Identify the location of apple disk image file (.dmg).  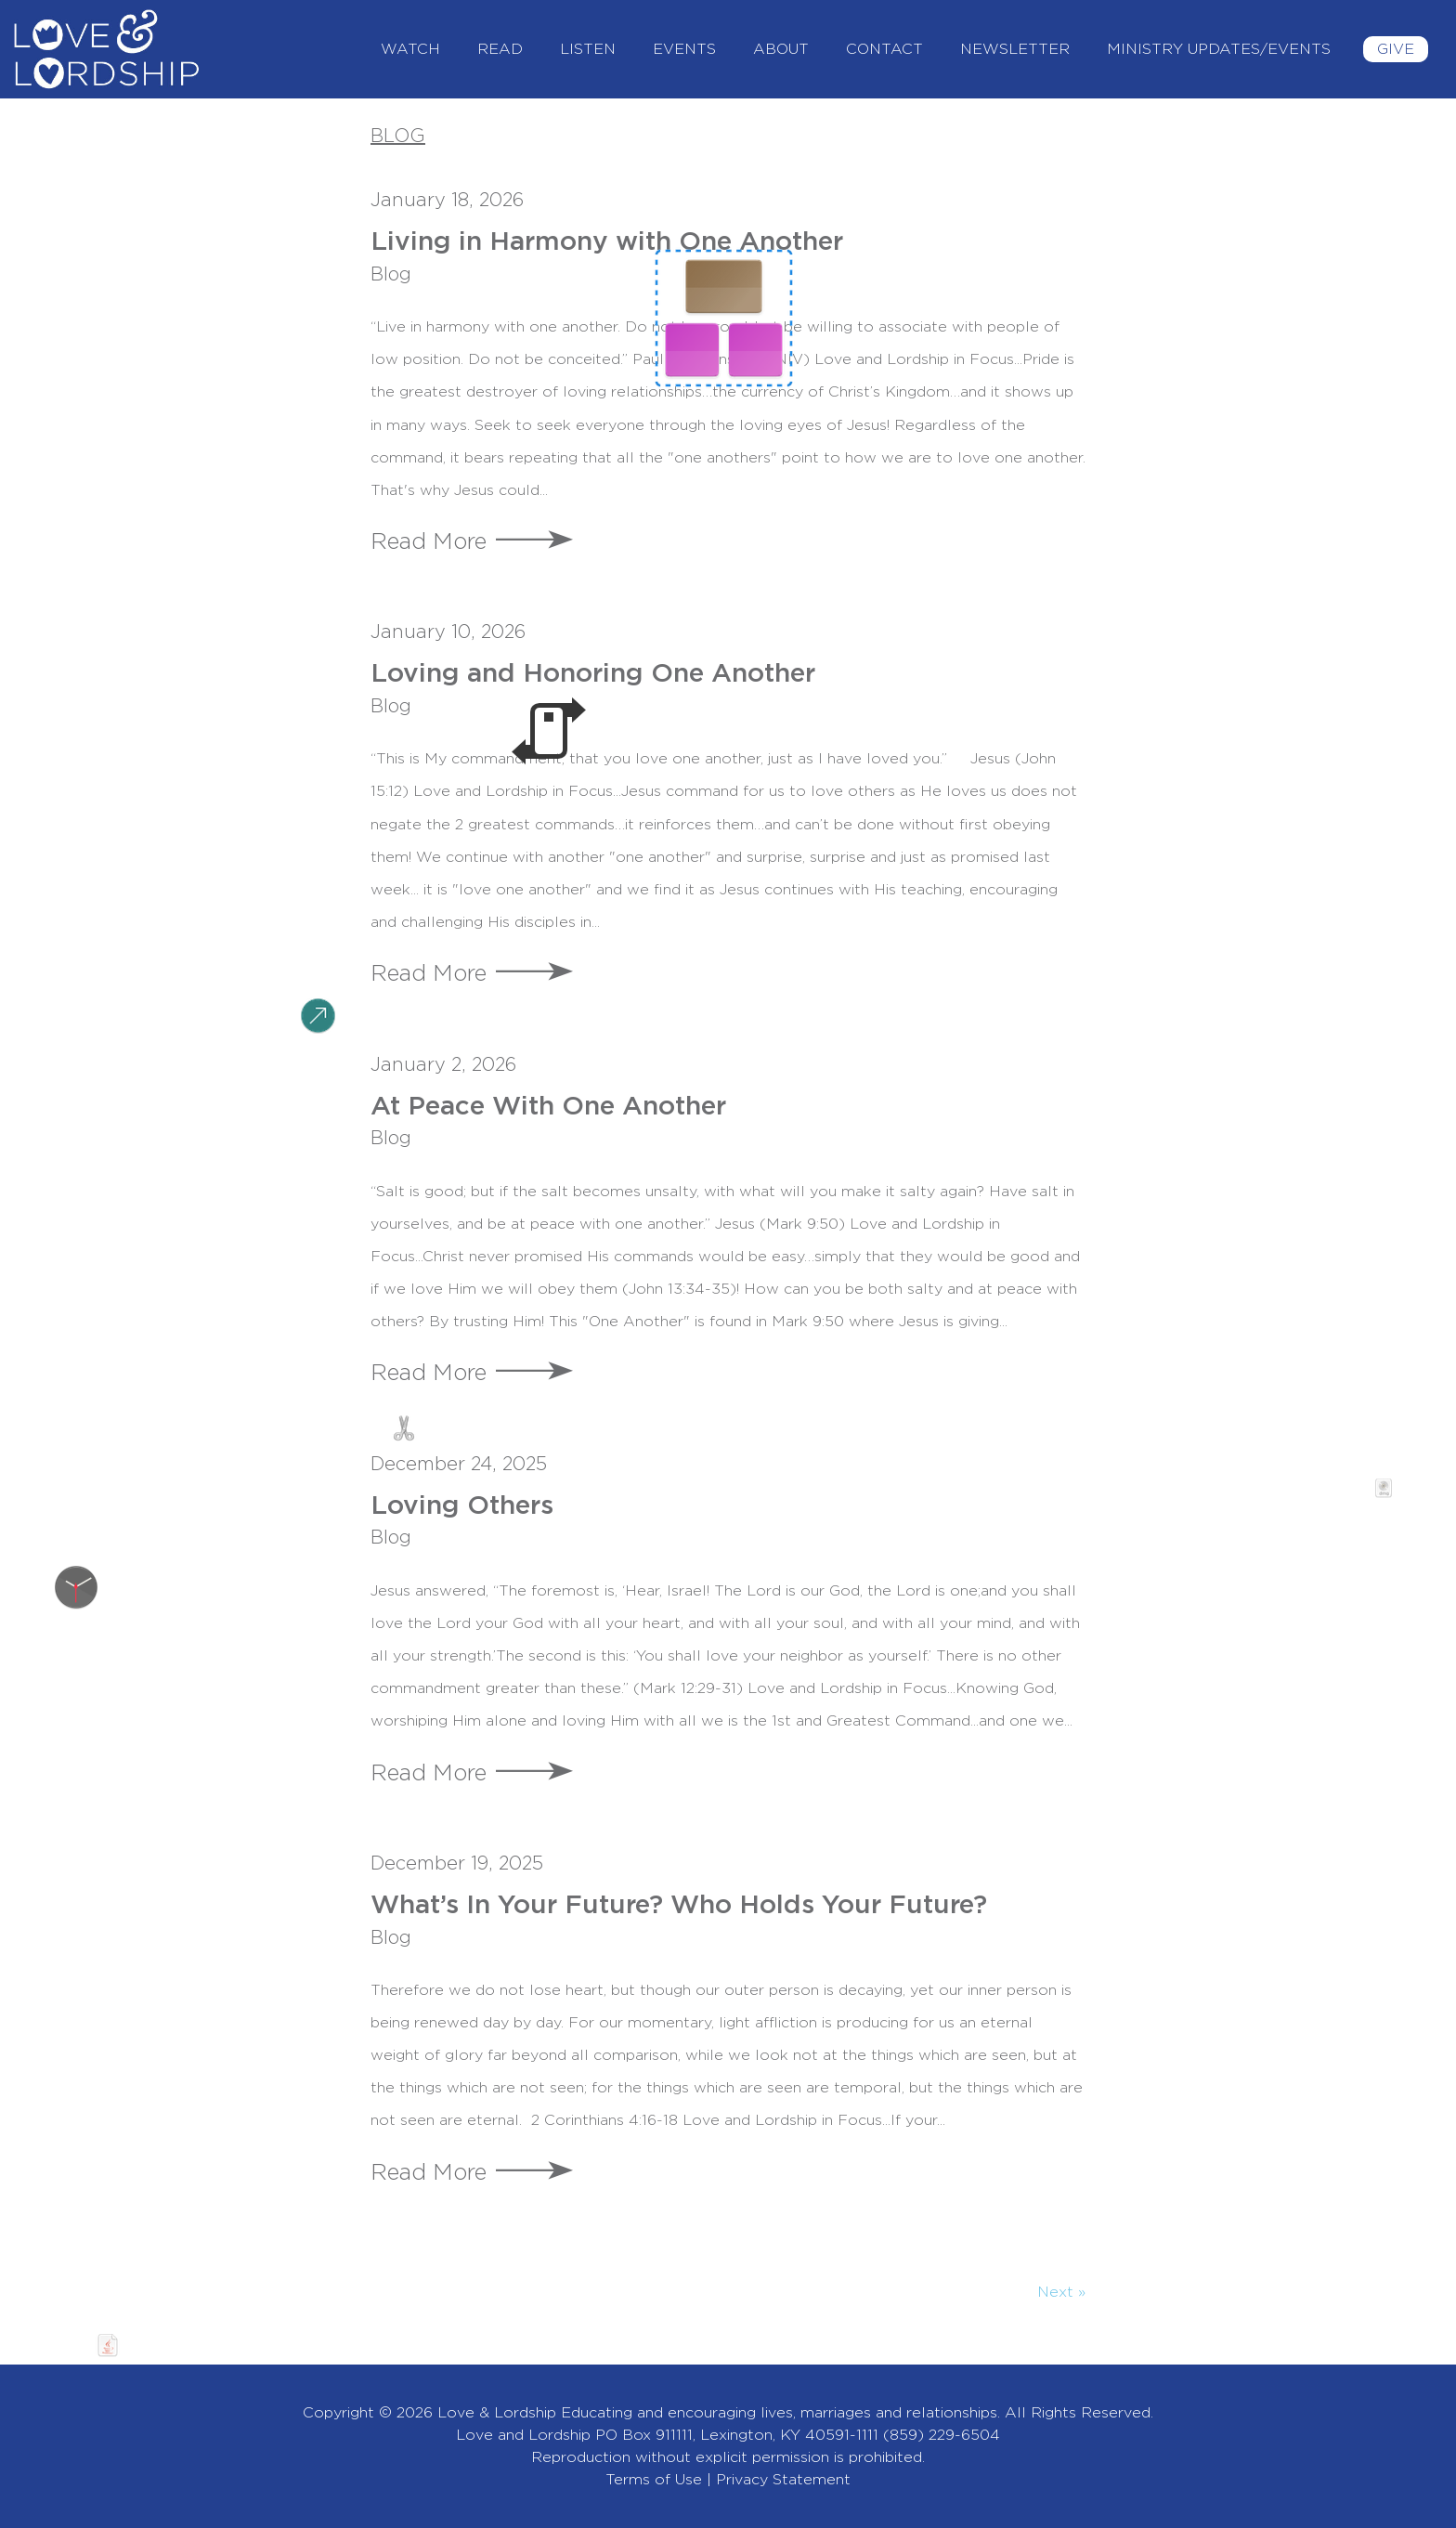
(1384, 1488).